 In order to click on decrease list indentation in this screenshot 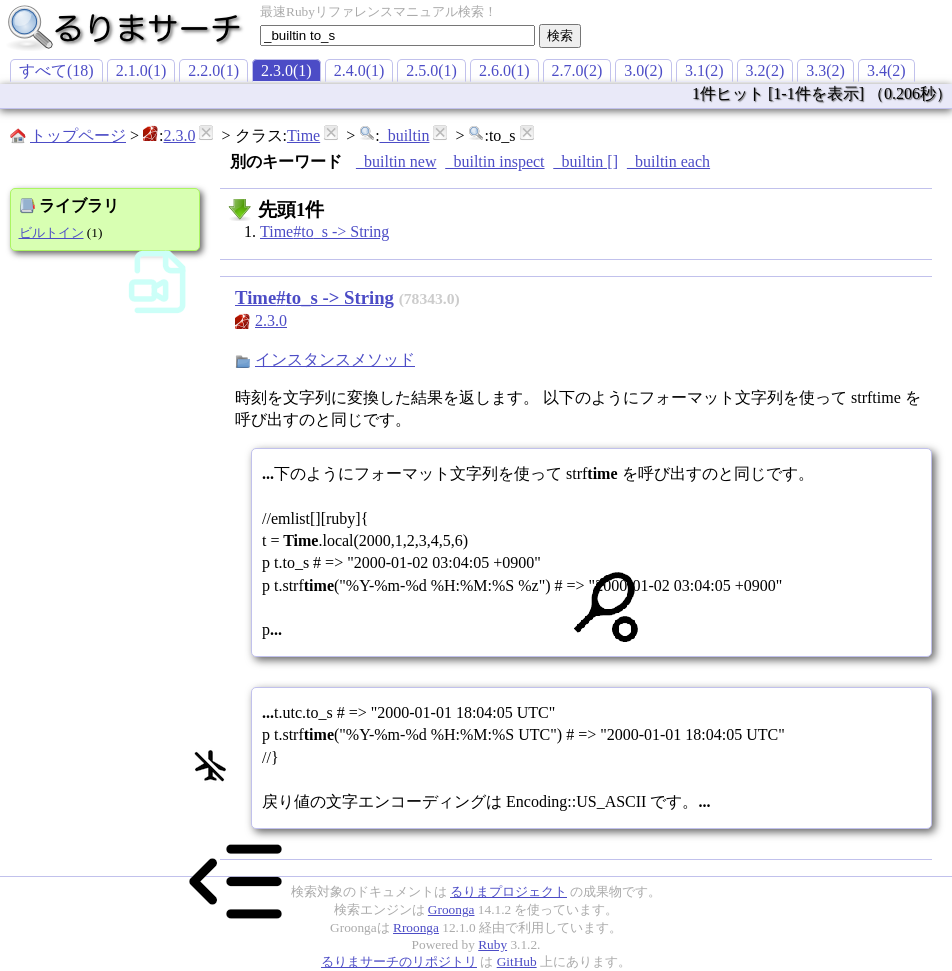, I will do `click(235, 881)`.